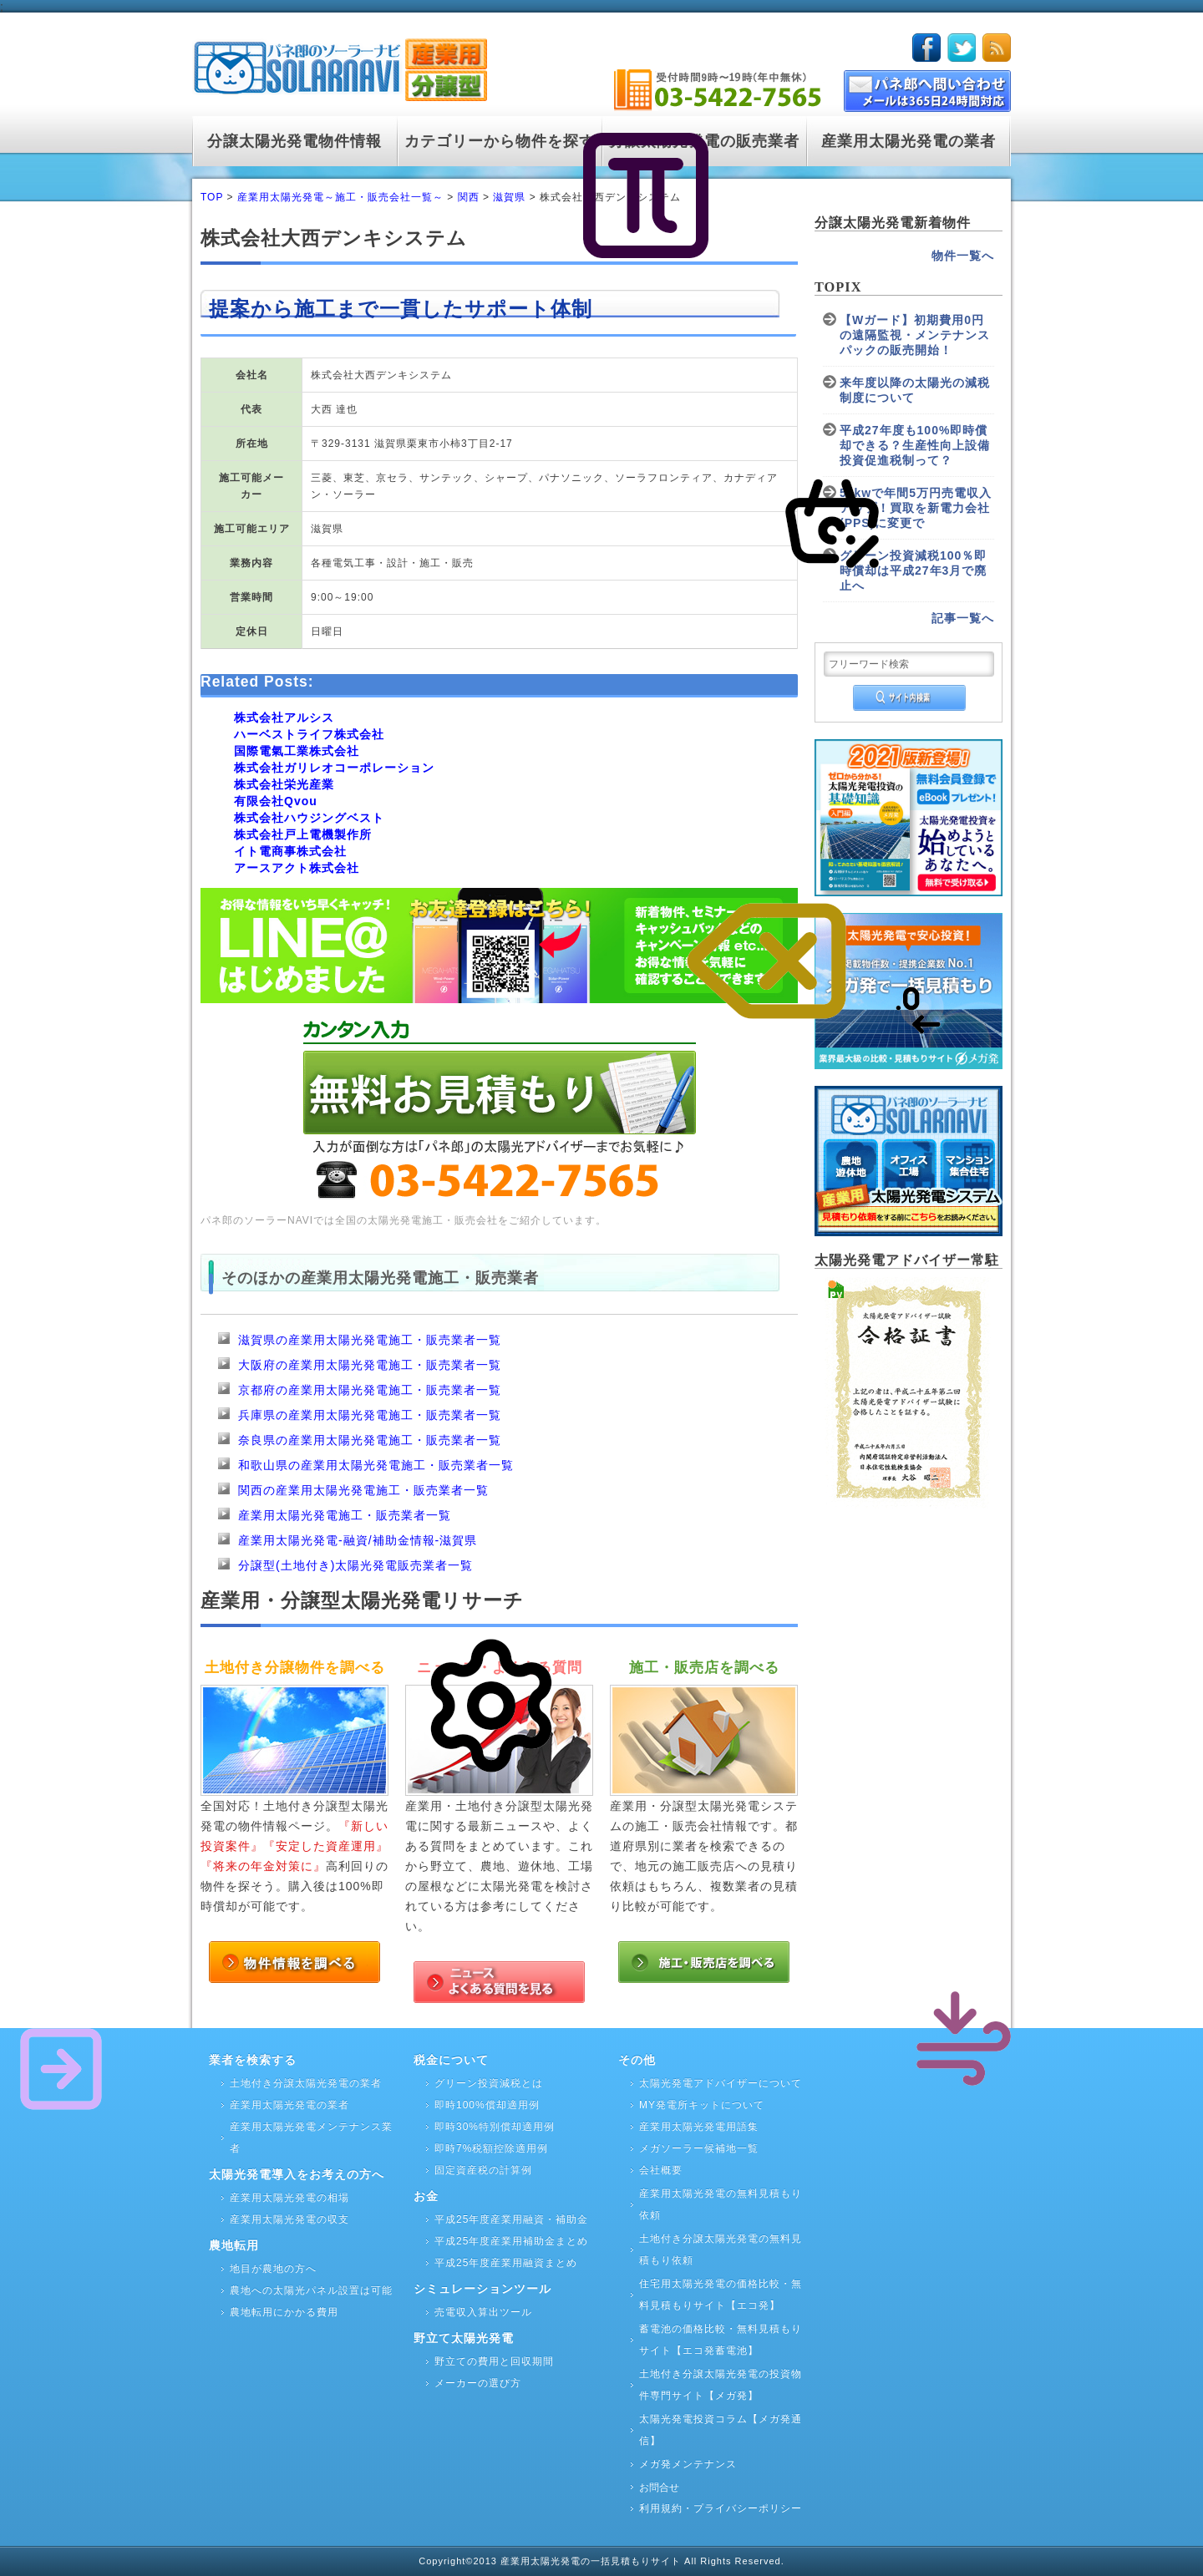 Image resolution: width=1203 pixels, height=2576 pixels. Describe the element at coordinates (766, 961) in the screenshot. I see `delete selected item` at that location.